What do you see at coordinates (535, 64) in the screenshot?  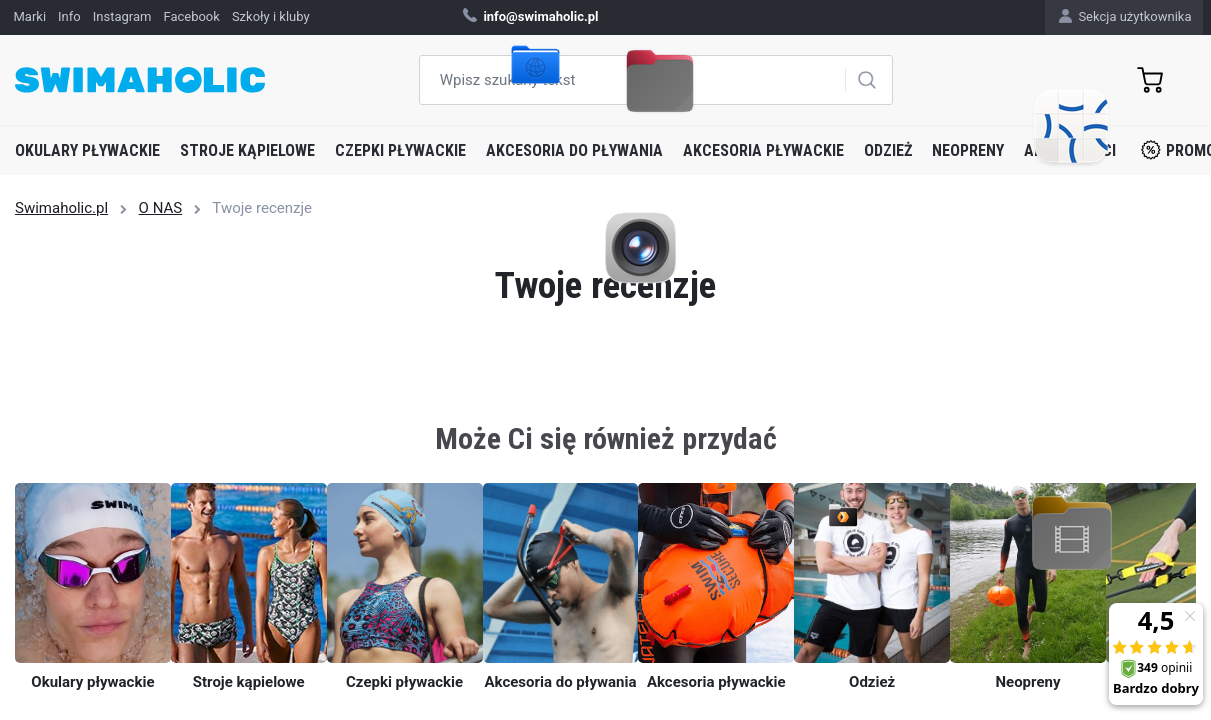 I see `folder containing html web files` at bounding box center [535, 64].